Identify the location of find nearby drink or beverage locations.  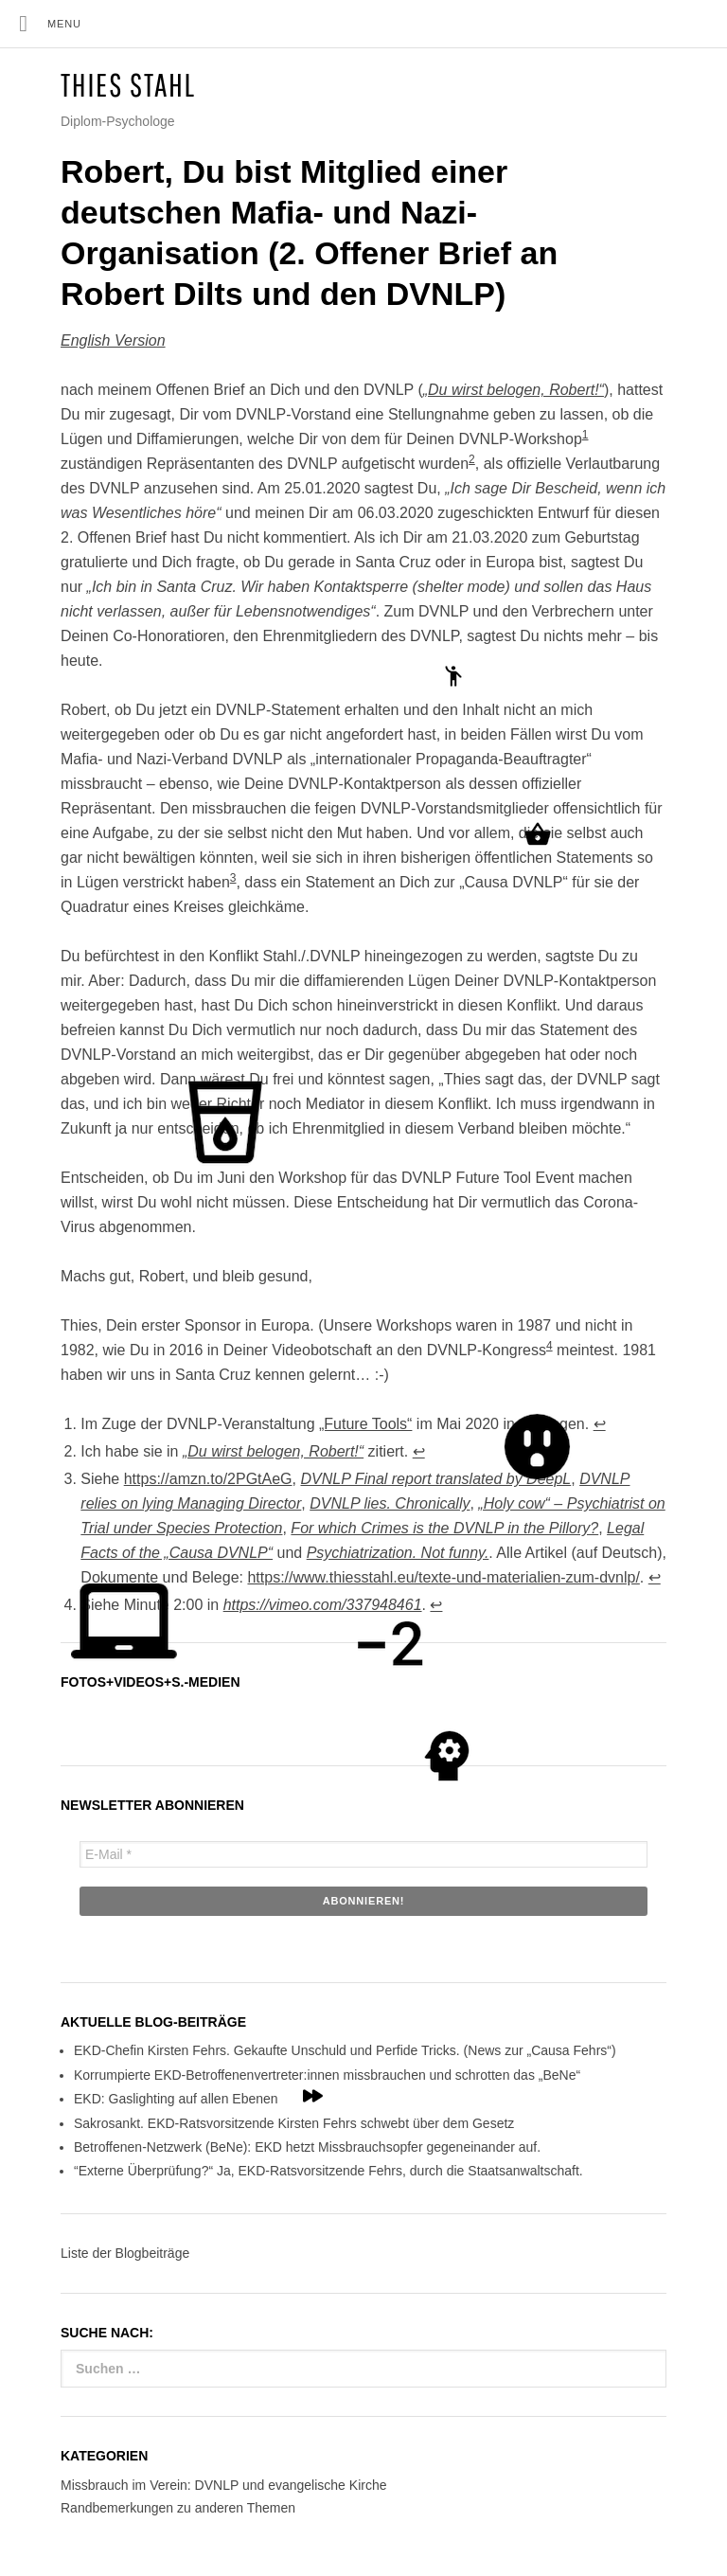
(225, 1122).